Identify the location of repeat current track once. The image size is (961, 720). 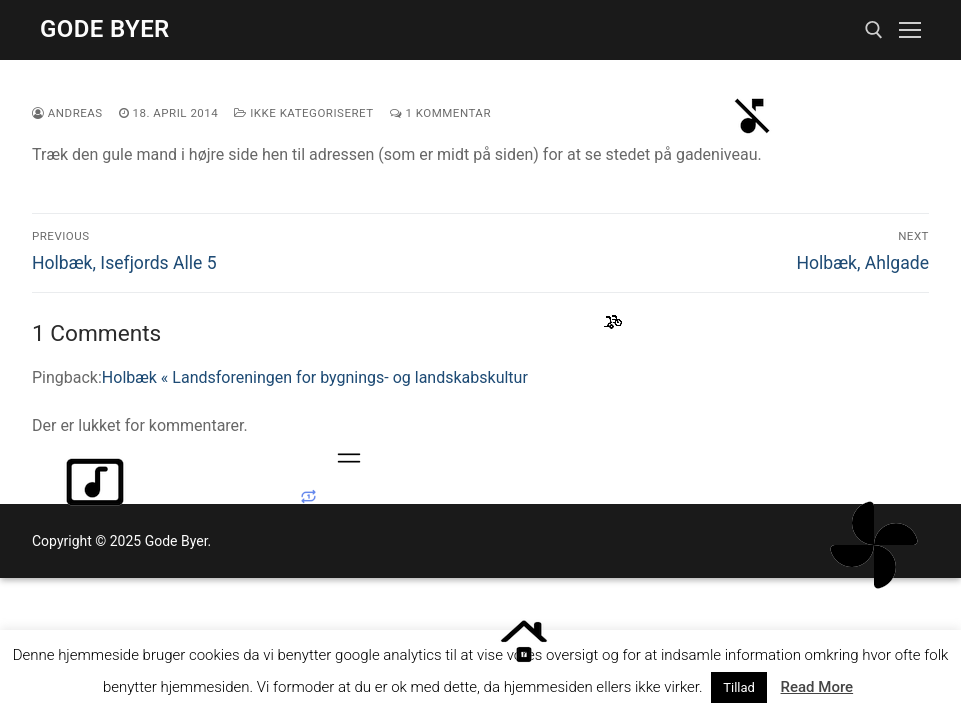
(308, 496).